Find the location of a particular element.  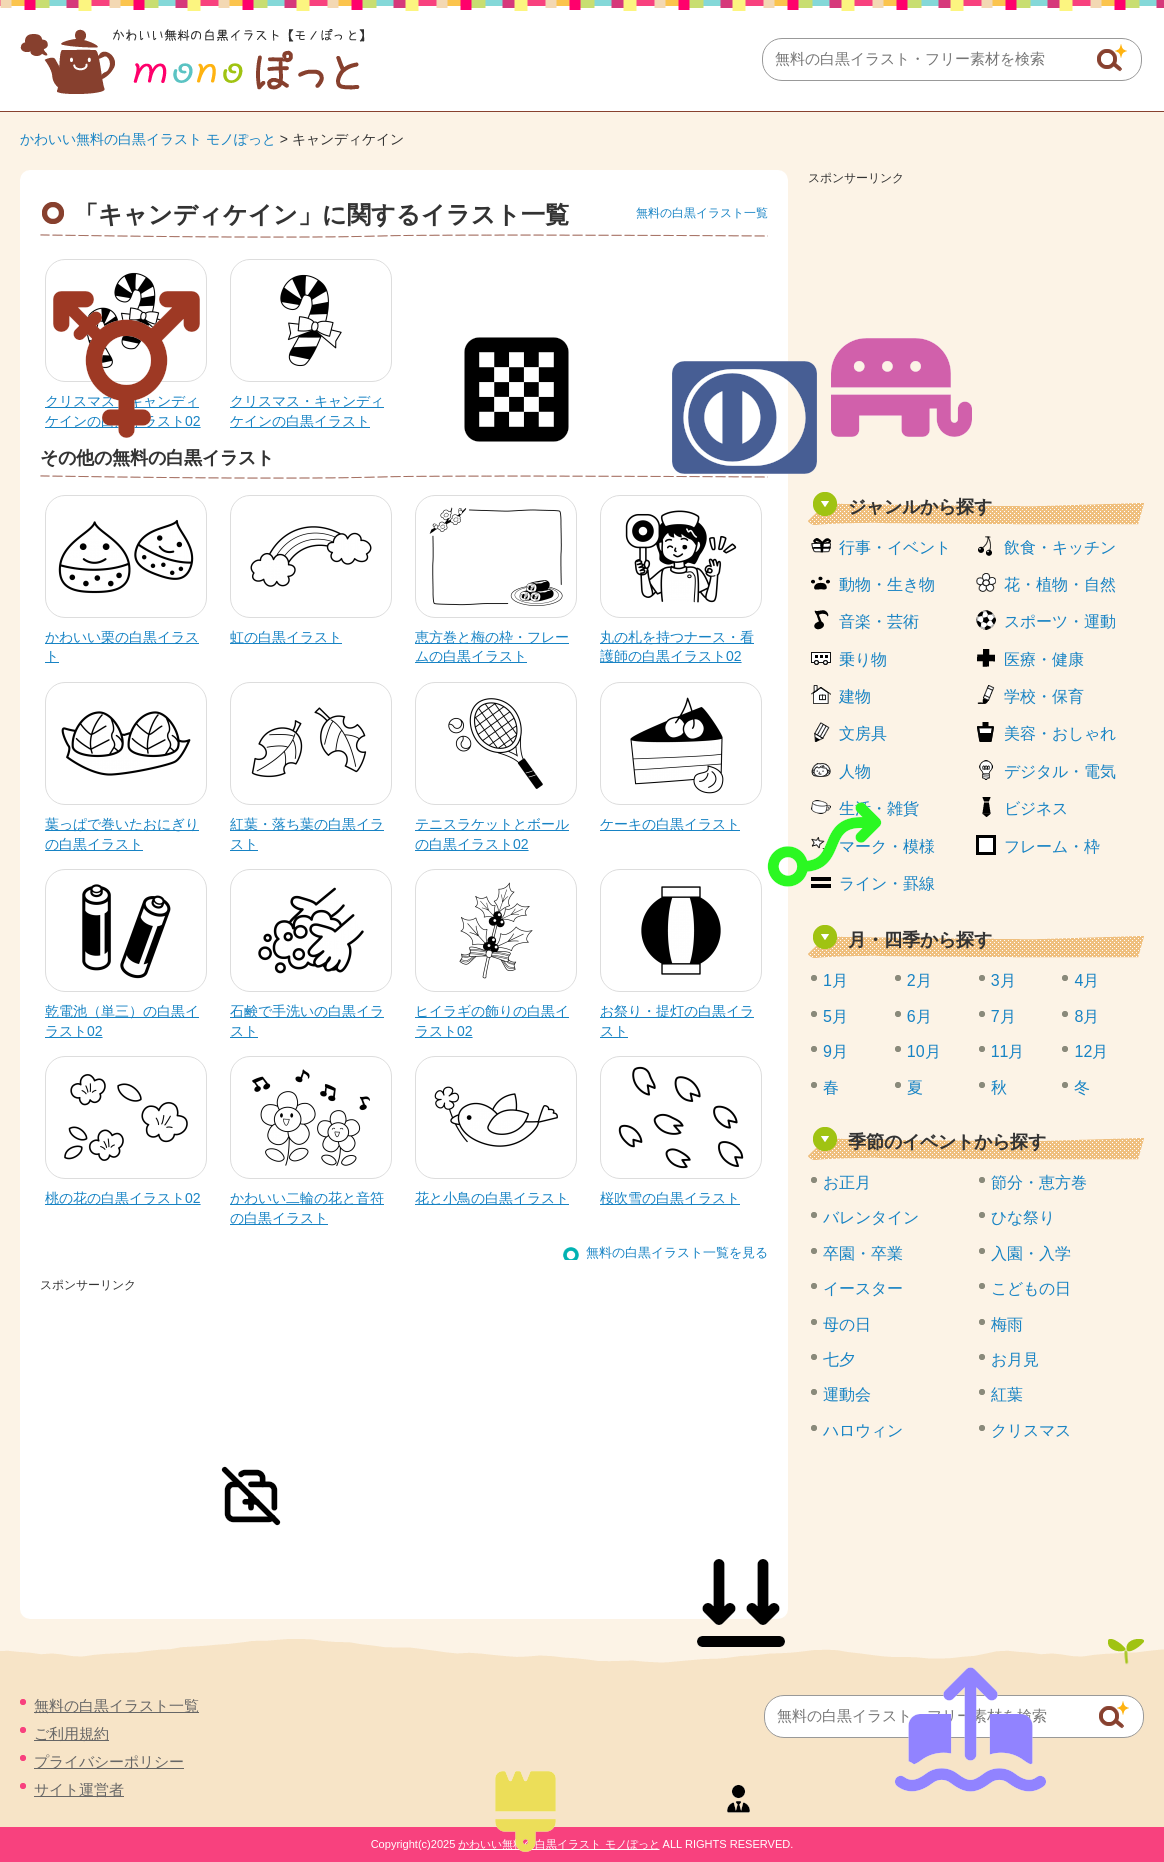

navigate to the next step in a workflow is located at coordinates (824, 844).